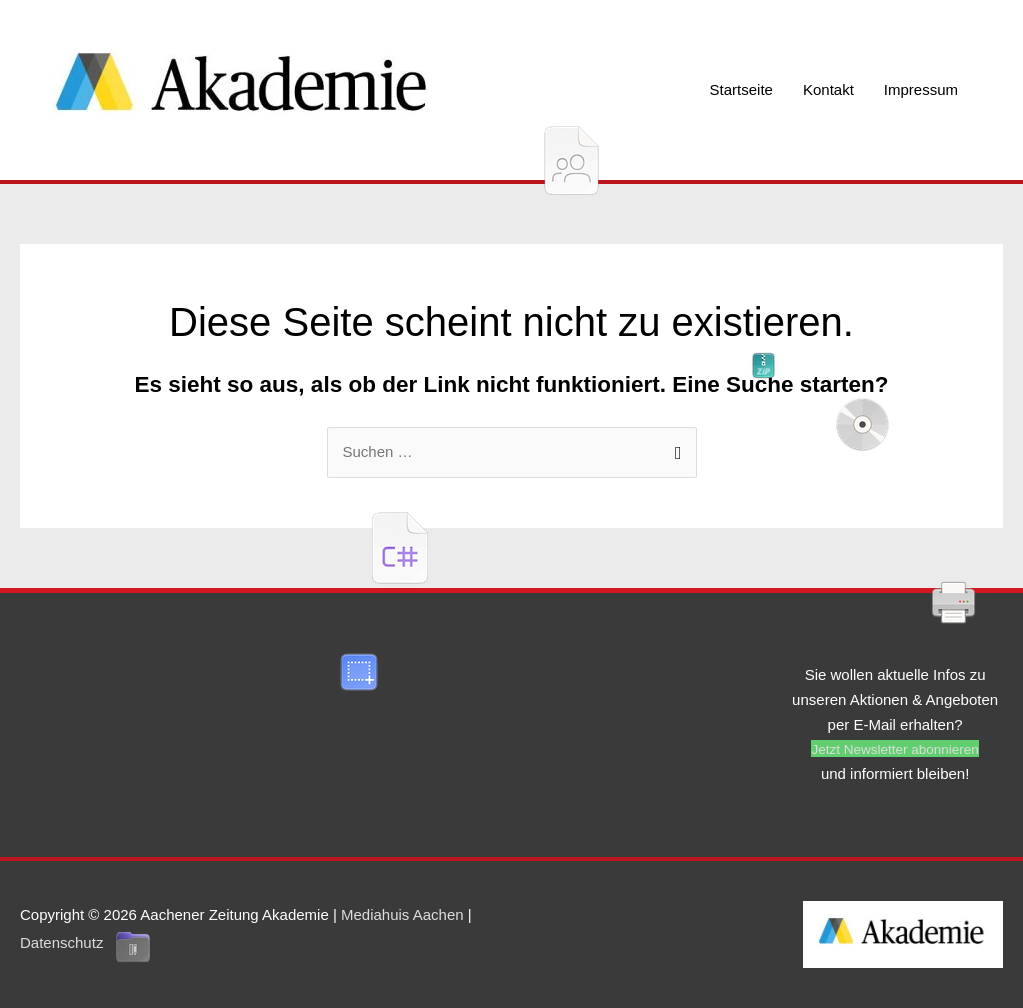  Describe the element at coordinates (571, 160) in the screenshot. I see `credits or attribution text file` at that location.